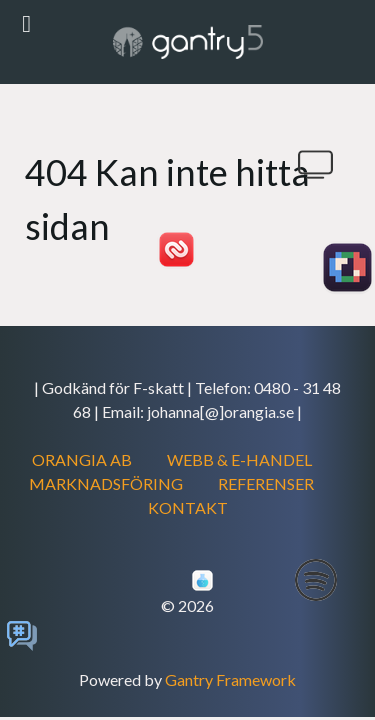  Describe the element at coordinates (22, 636) in the screenshot. I see `open polari irc chat application` at that location.